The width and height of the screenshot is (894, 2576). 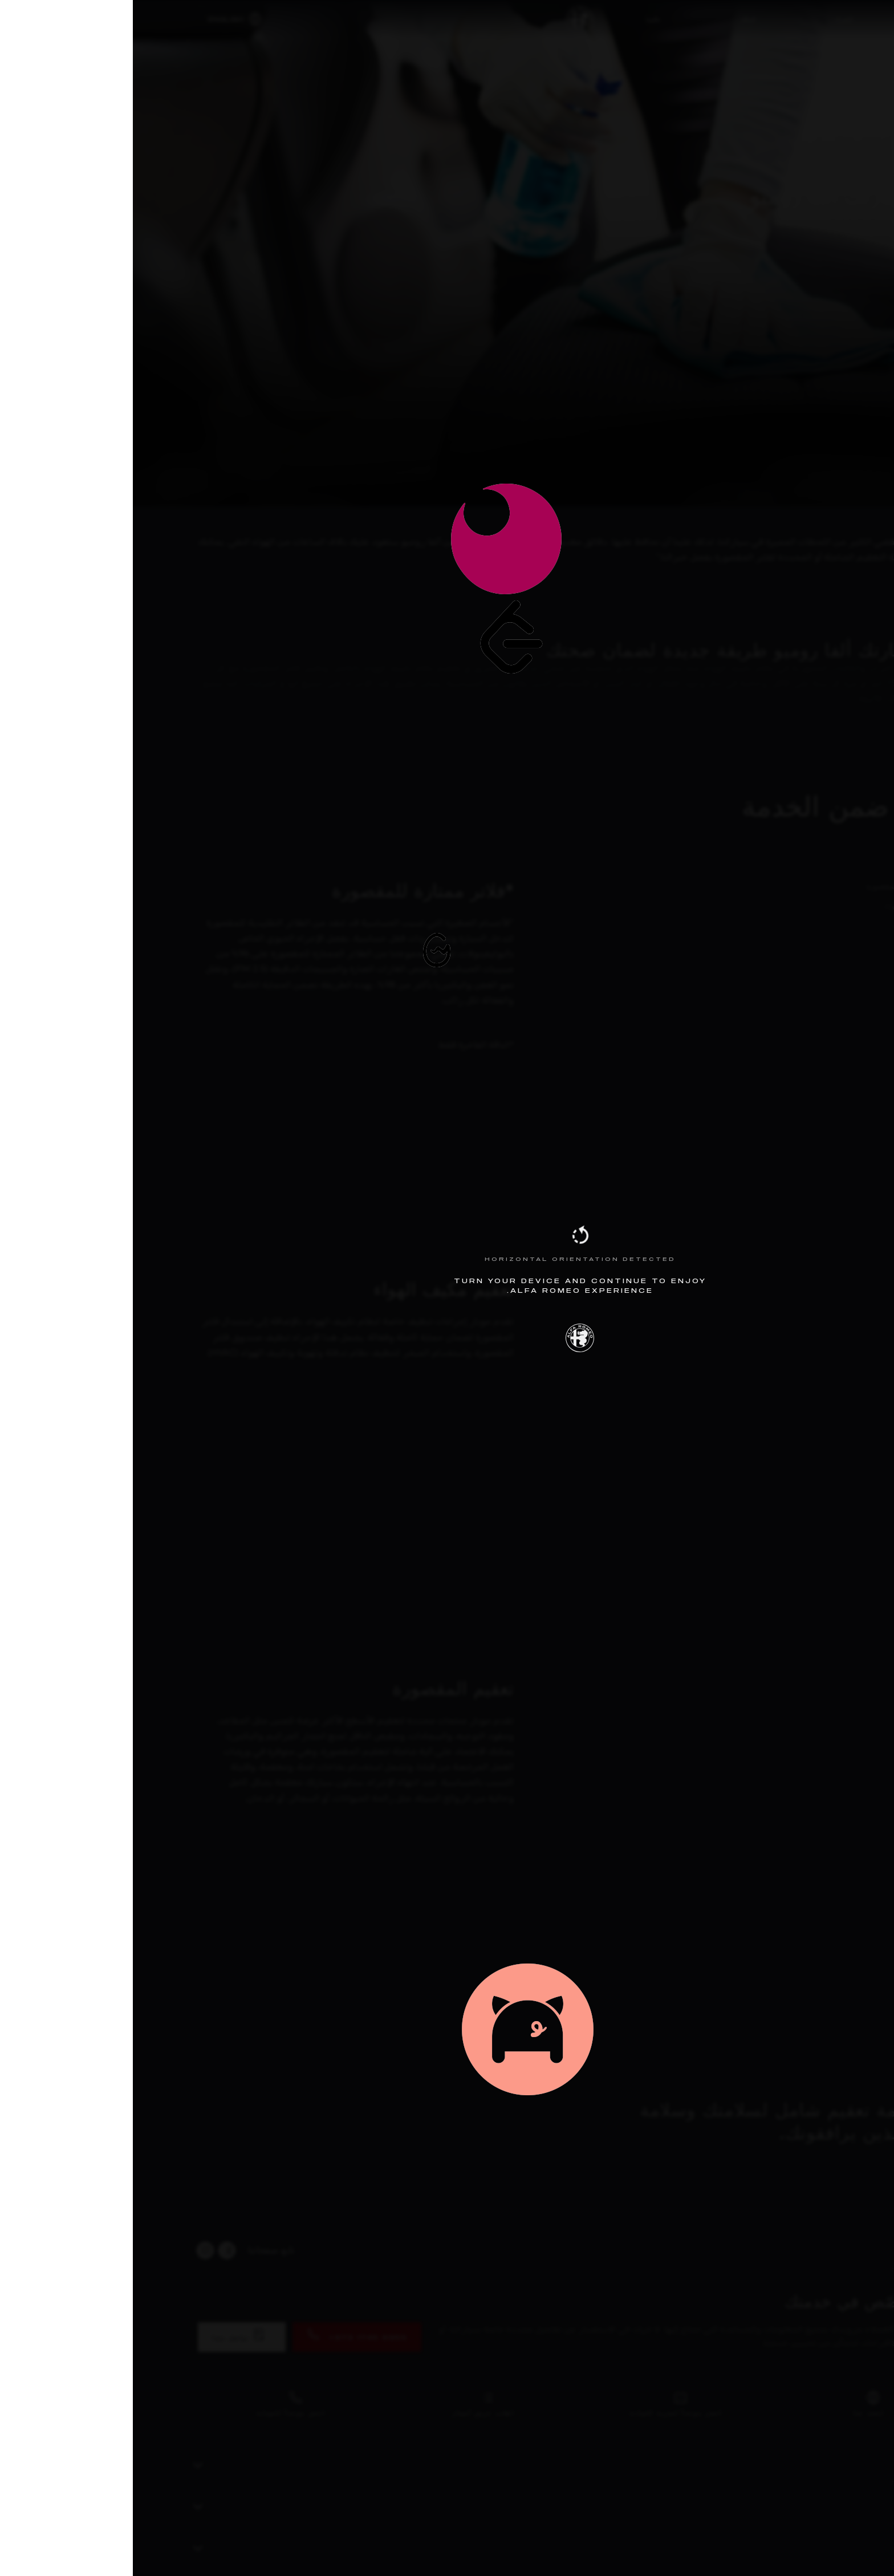 I want to click on open wegame gaming platform, so click(x=437, y=950).